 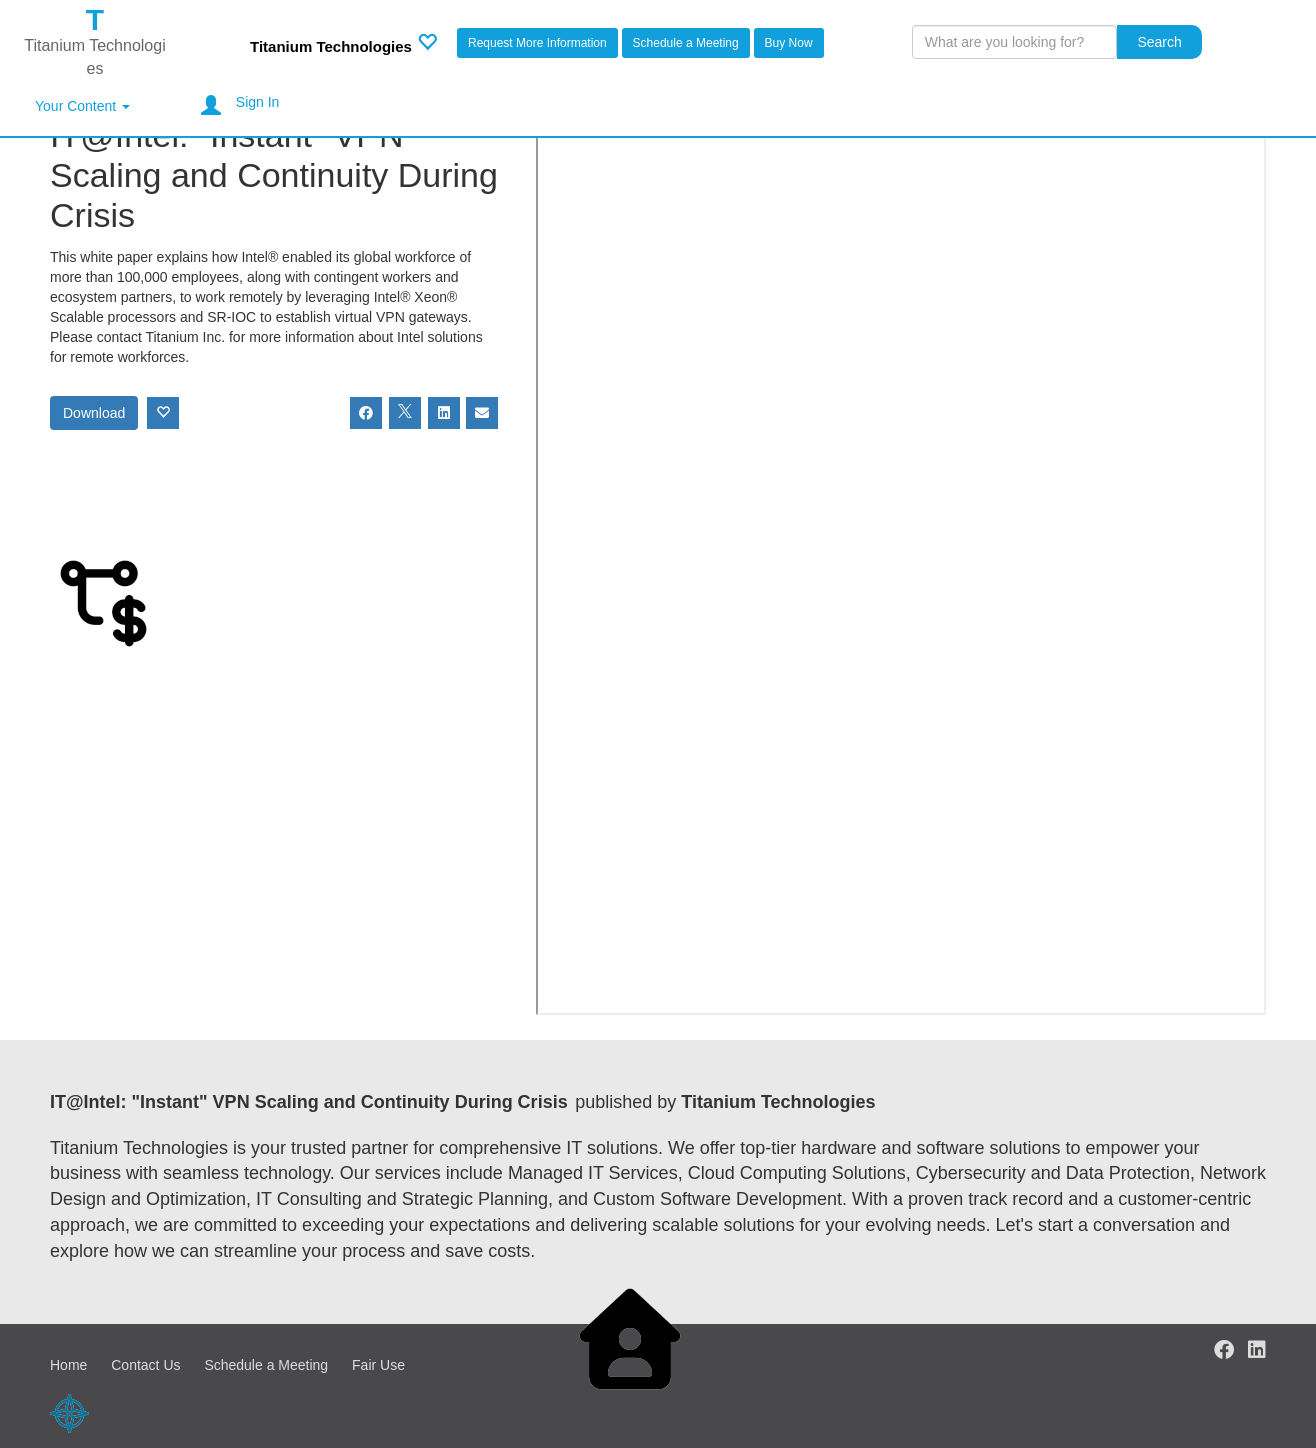 I want to click on view transaction history, so click(x=103, y=603).